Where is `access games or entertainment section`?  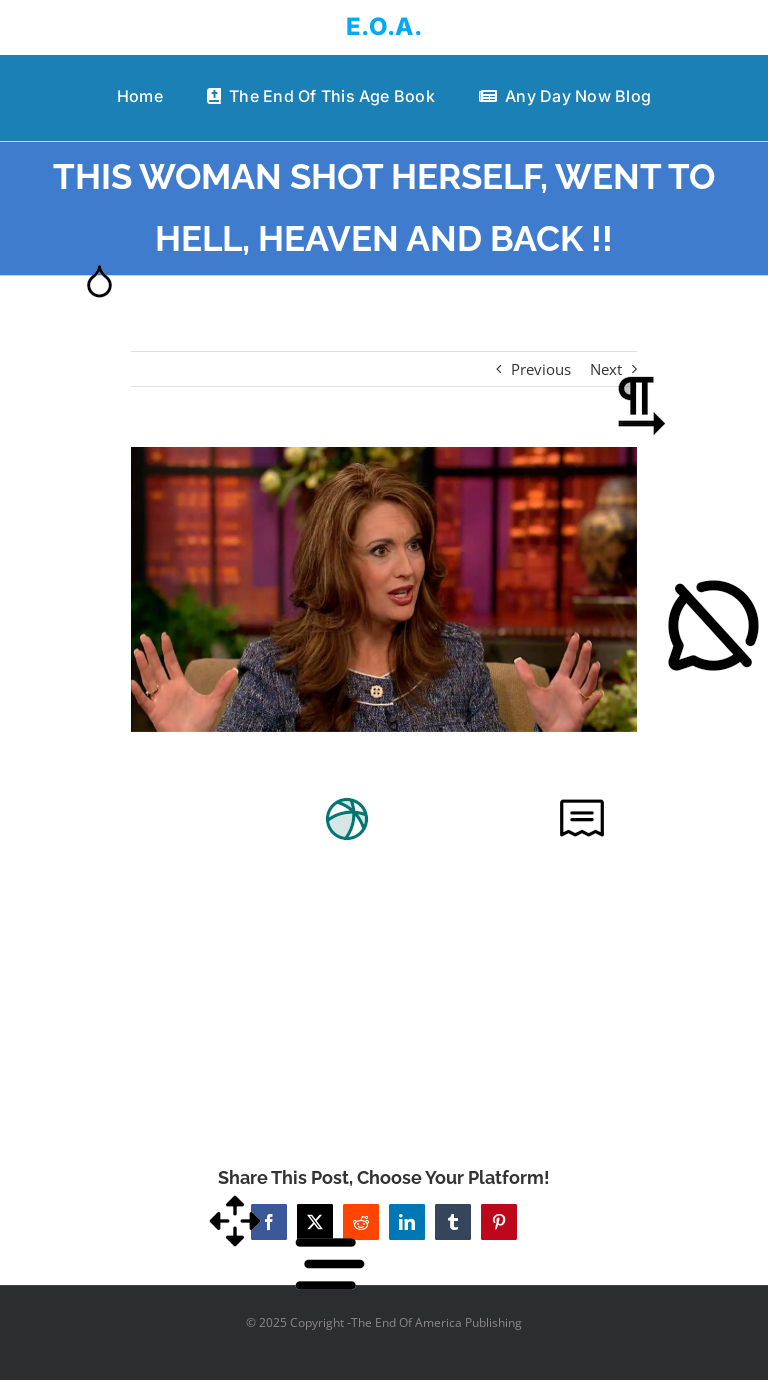
access games or entertainment section is located at coordinates (347, 819).